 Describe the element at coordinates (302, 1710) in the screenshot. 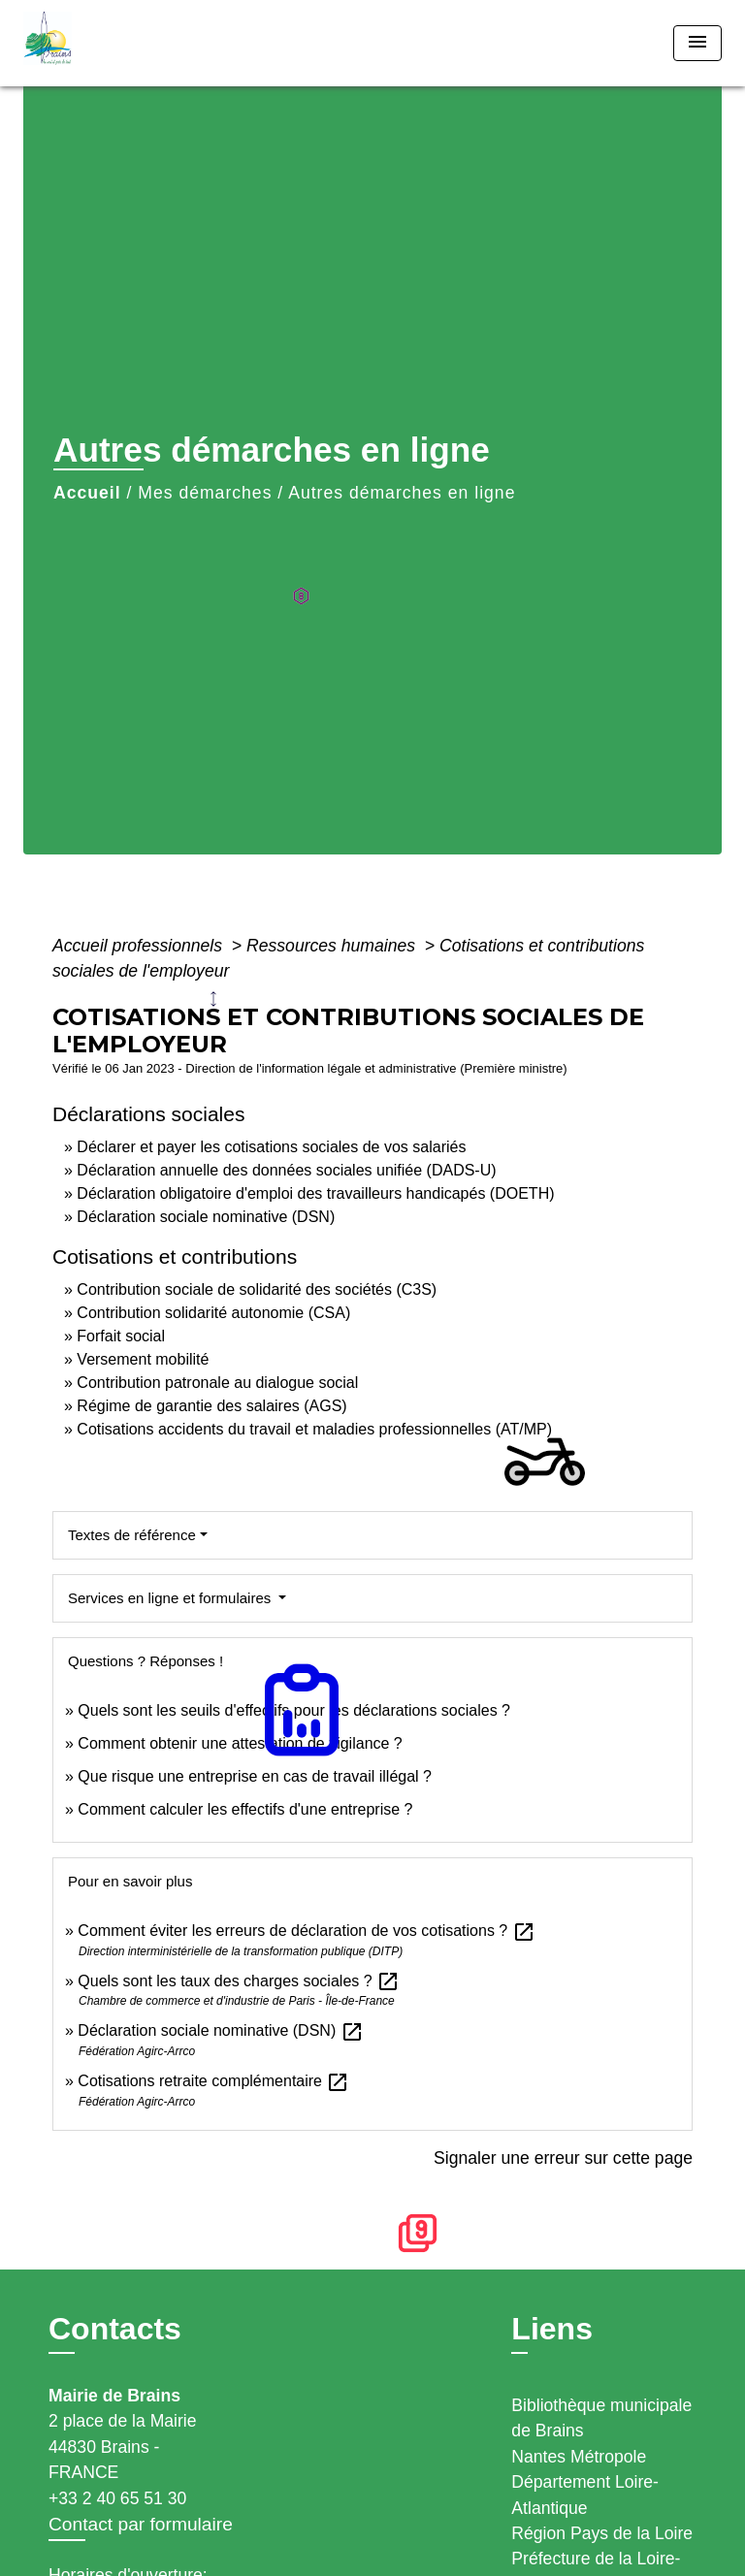

I see `view clipboard with data or statistics` at that location.